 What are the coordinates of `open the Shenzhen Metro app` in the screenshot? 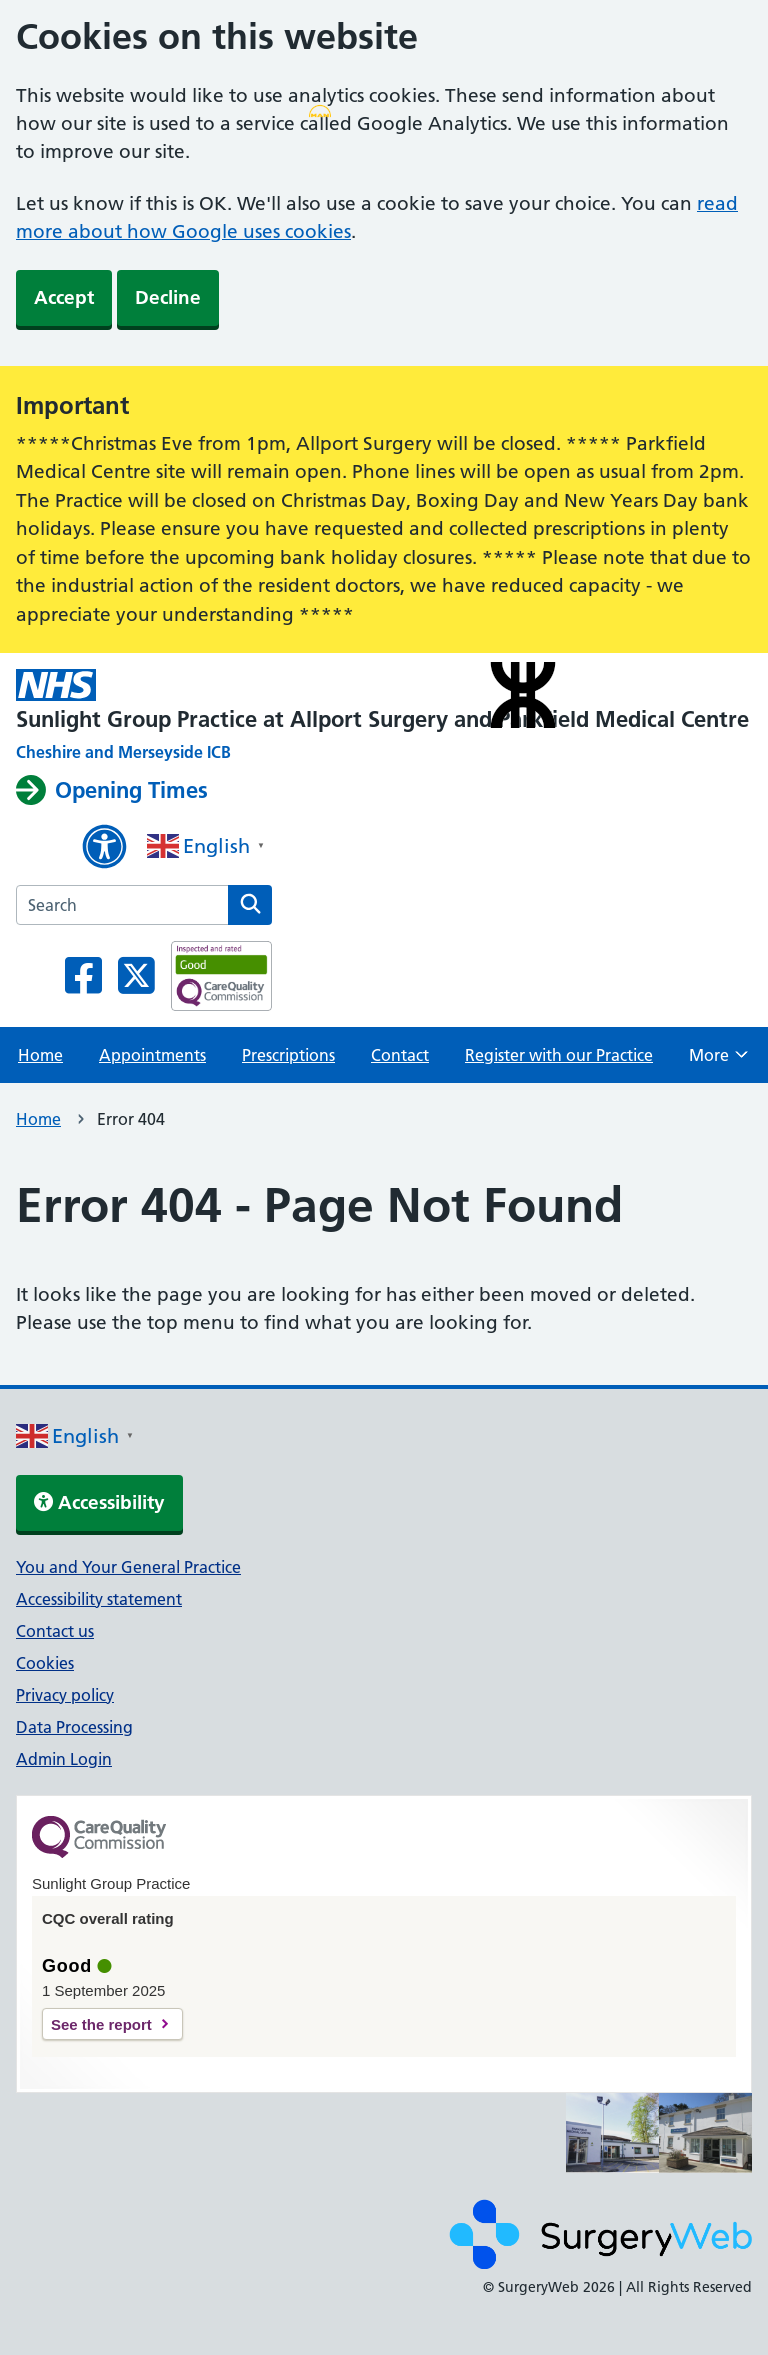 It's located at (523, 695).